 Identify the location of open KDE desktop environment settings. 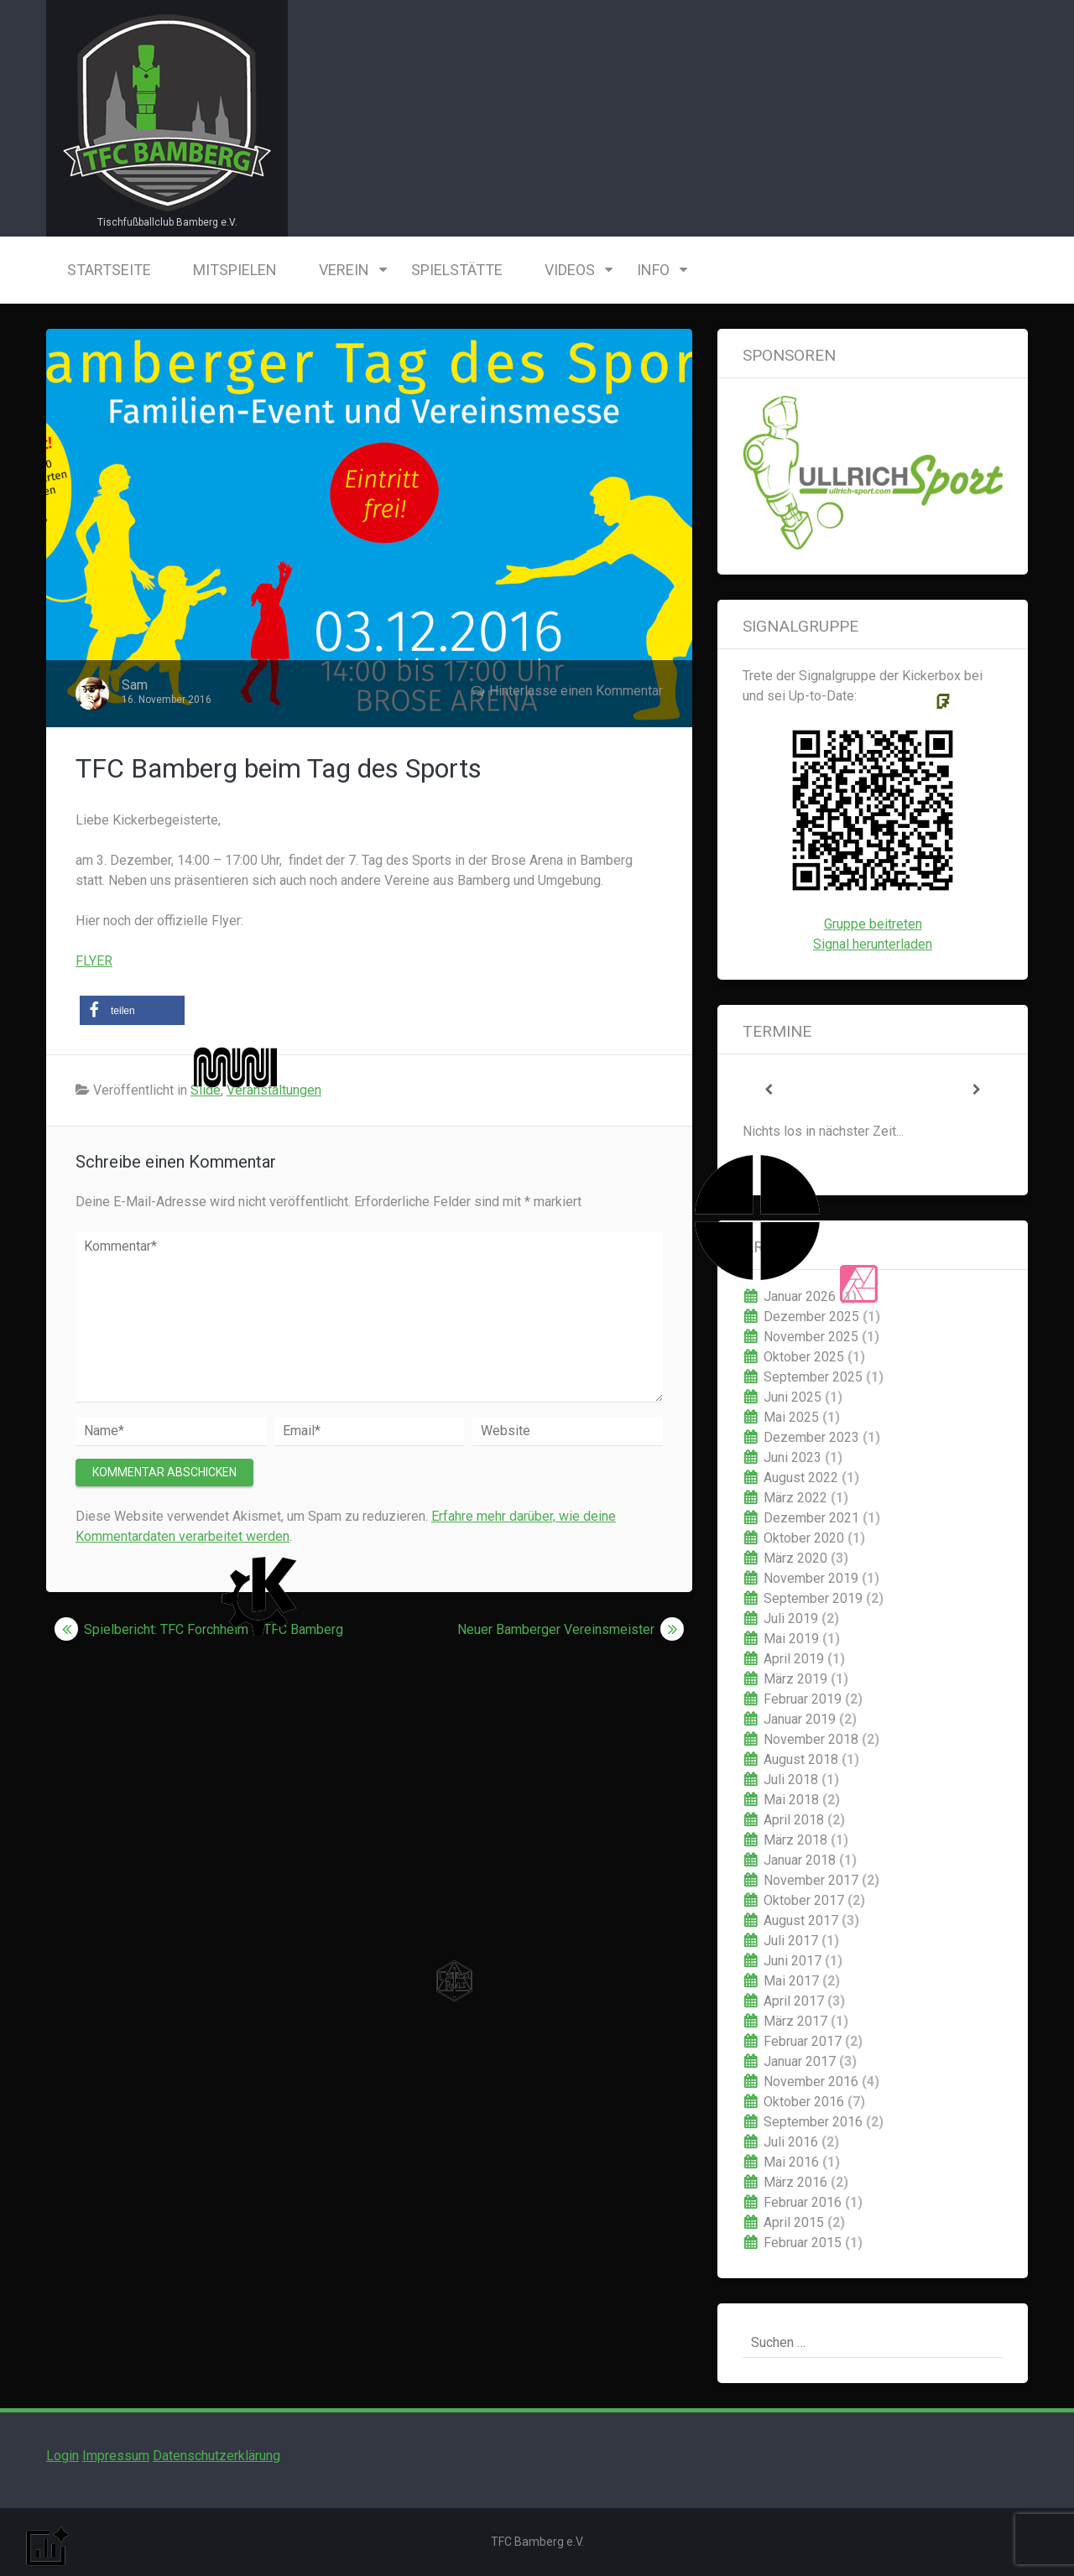
(259, 1596).